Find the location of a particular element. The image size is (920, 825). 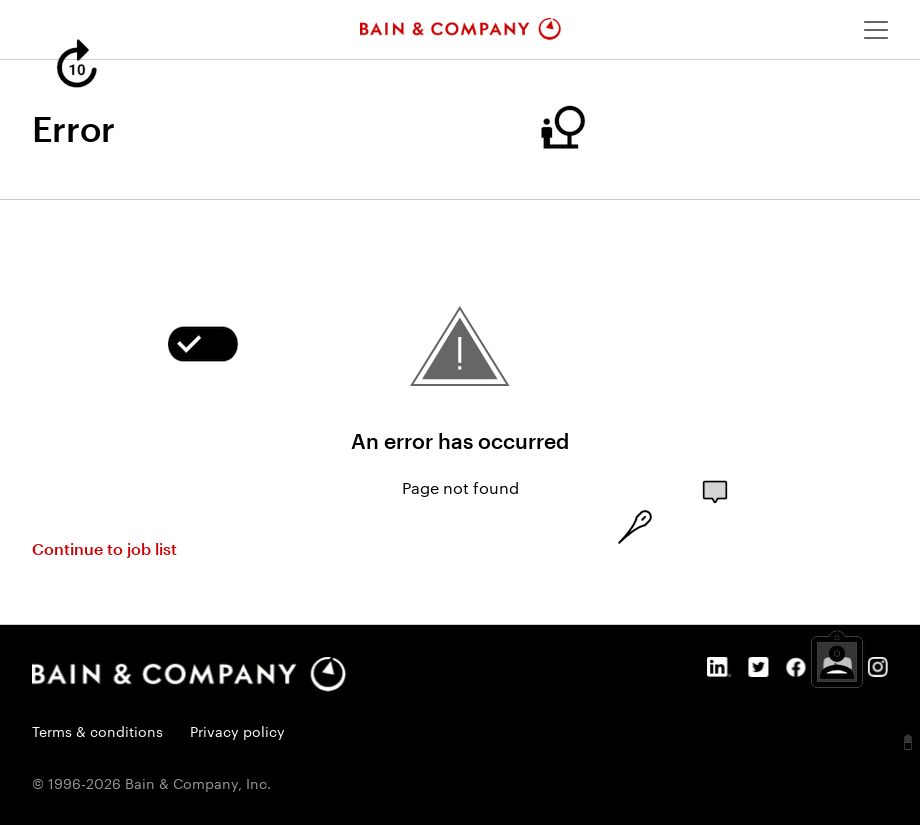

sewing or crafting tools is located at coordinates (635, 527).